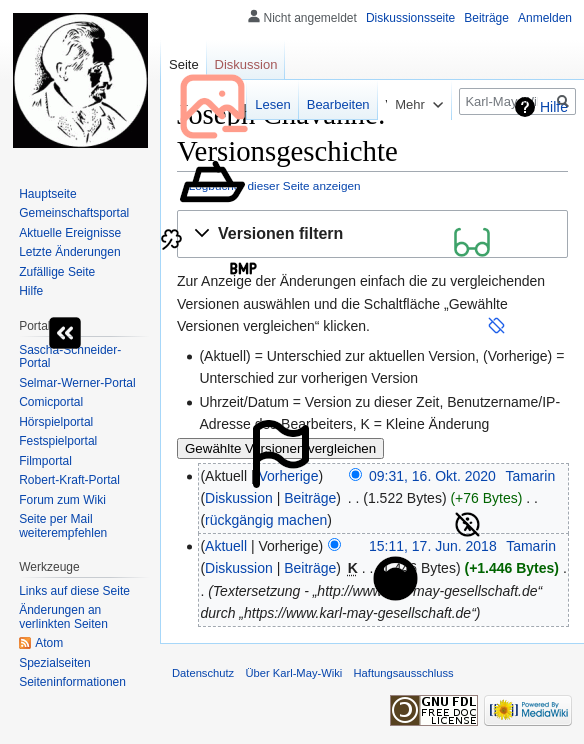 This screenshot has height=744, width=584. What do you see at coordinates (243, 268) in the screenshot?
I see `indicates a BMP image file format` at bounding box center [243, 268].